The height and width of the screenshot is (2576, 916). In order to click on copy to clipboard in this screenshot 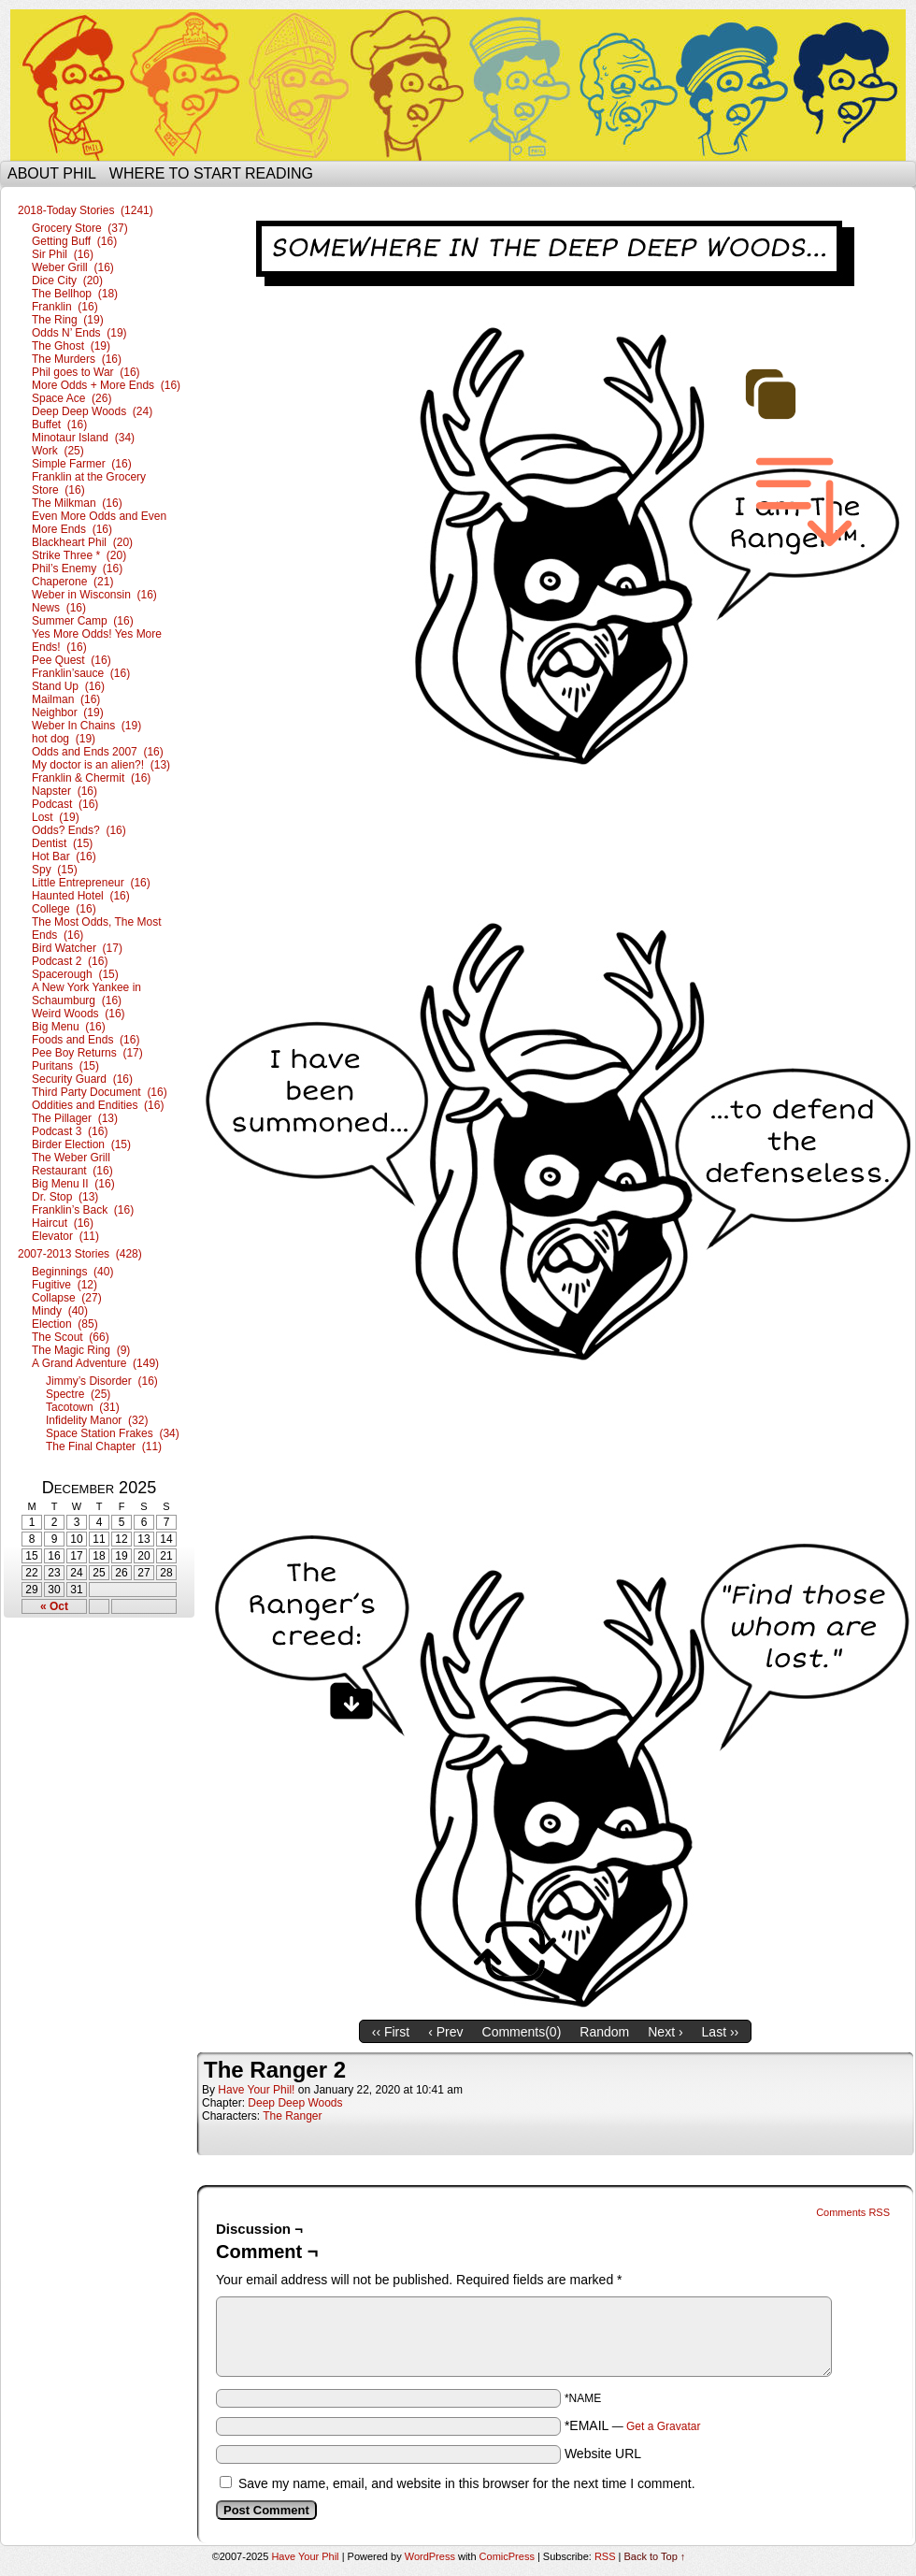, I will do `click(770, 394)`.